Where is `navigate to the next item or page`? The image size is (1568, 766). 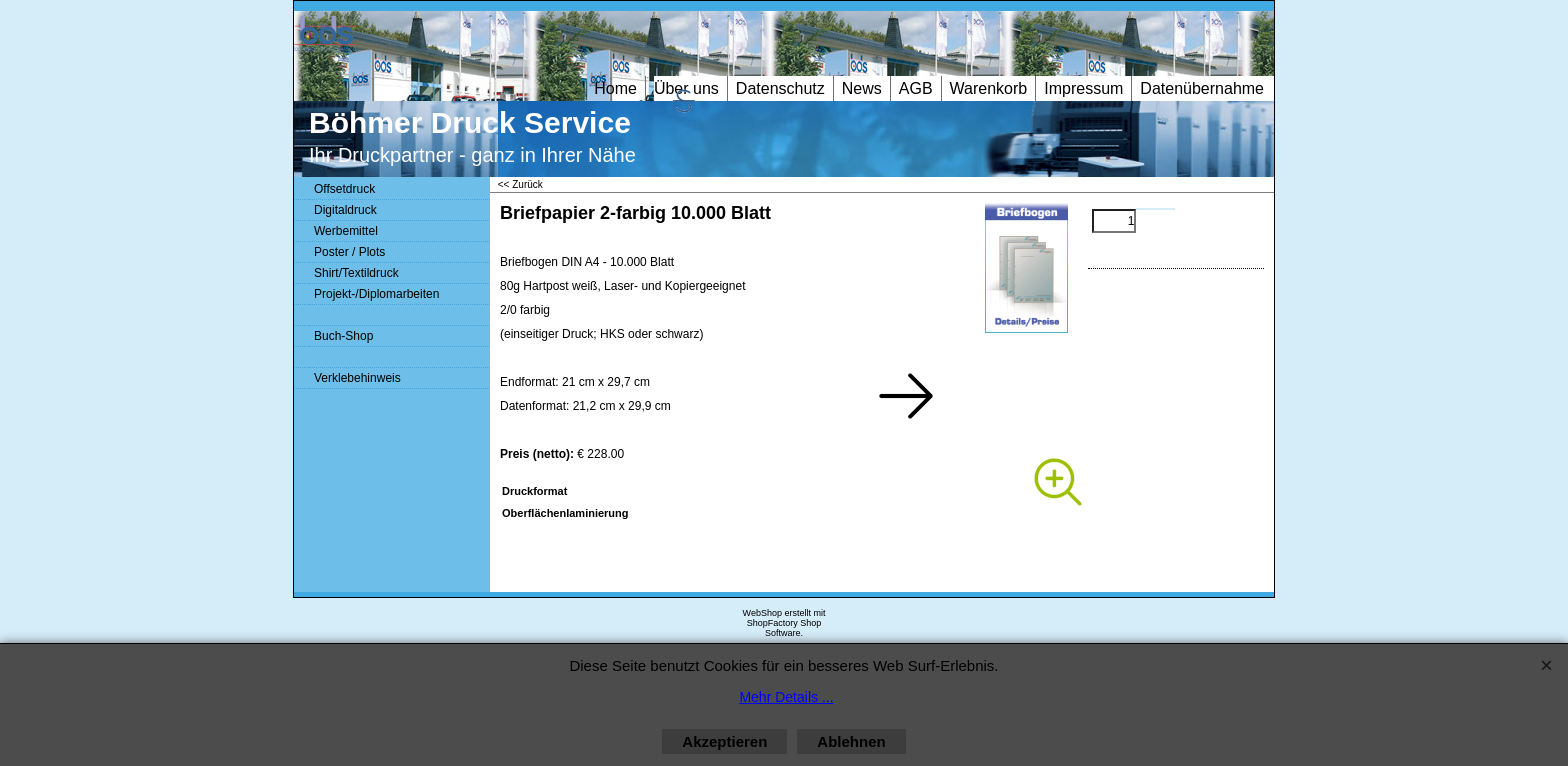
navigate to the next item or page is located at coordinates (906, 396).